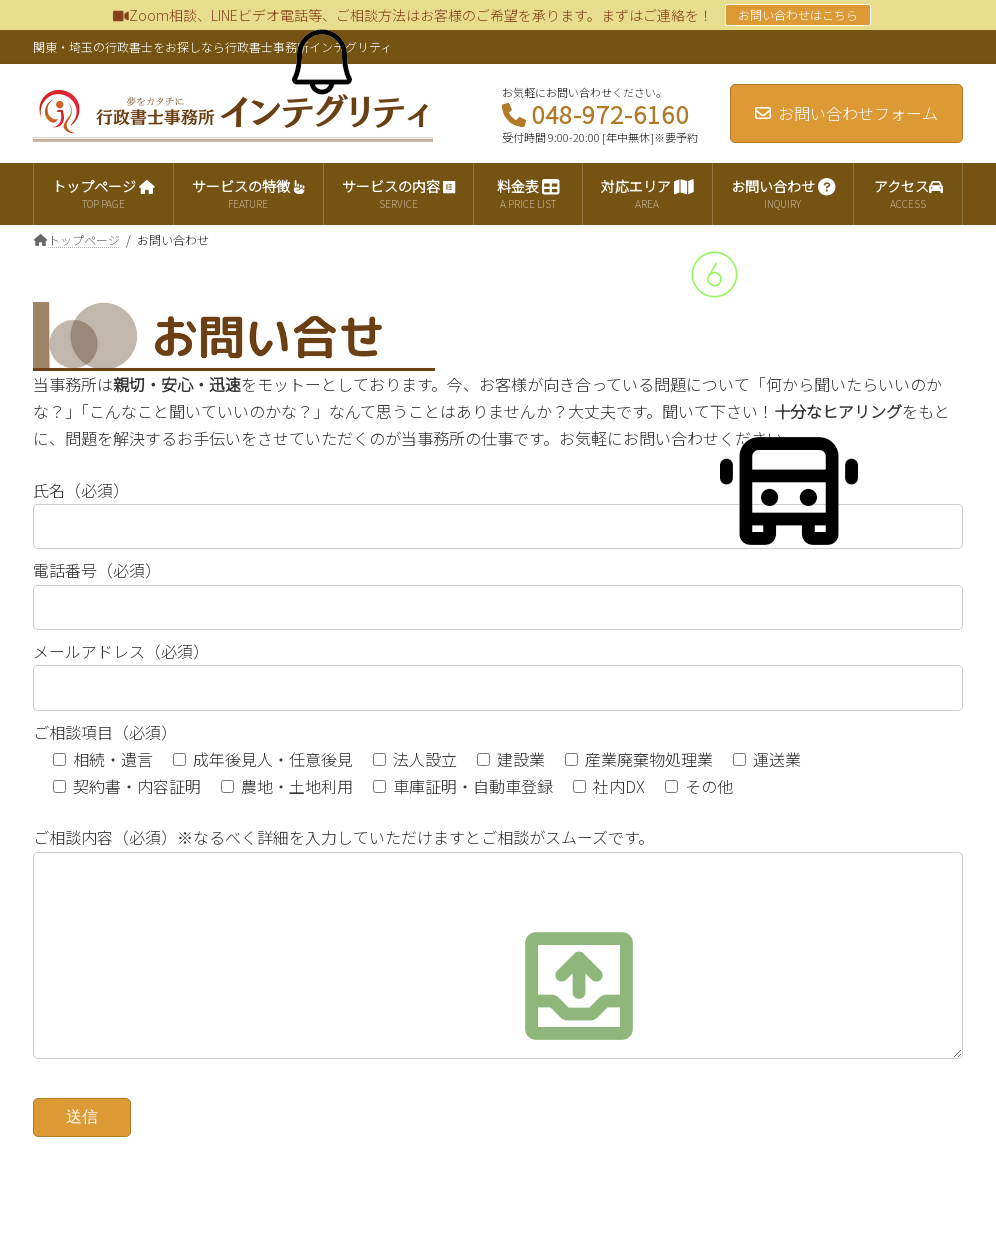 This screenshot has height=1257, width=996. What do you see at coordinates (579, 986) in the screenshot?
I see `upload file to inbox or tray` at bounding box center [579, 986].